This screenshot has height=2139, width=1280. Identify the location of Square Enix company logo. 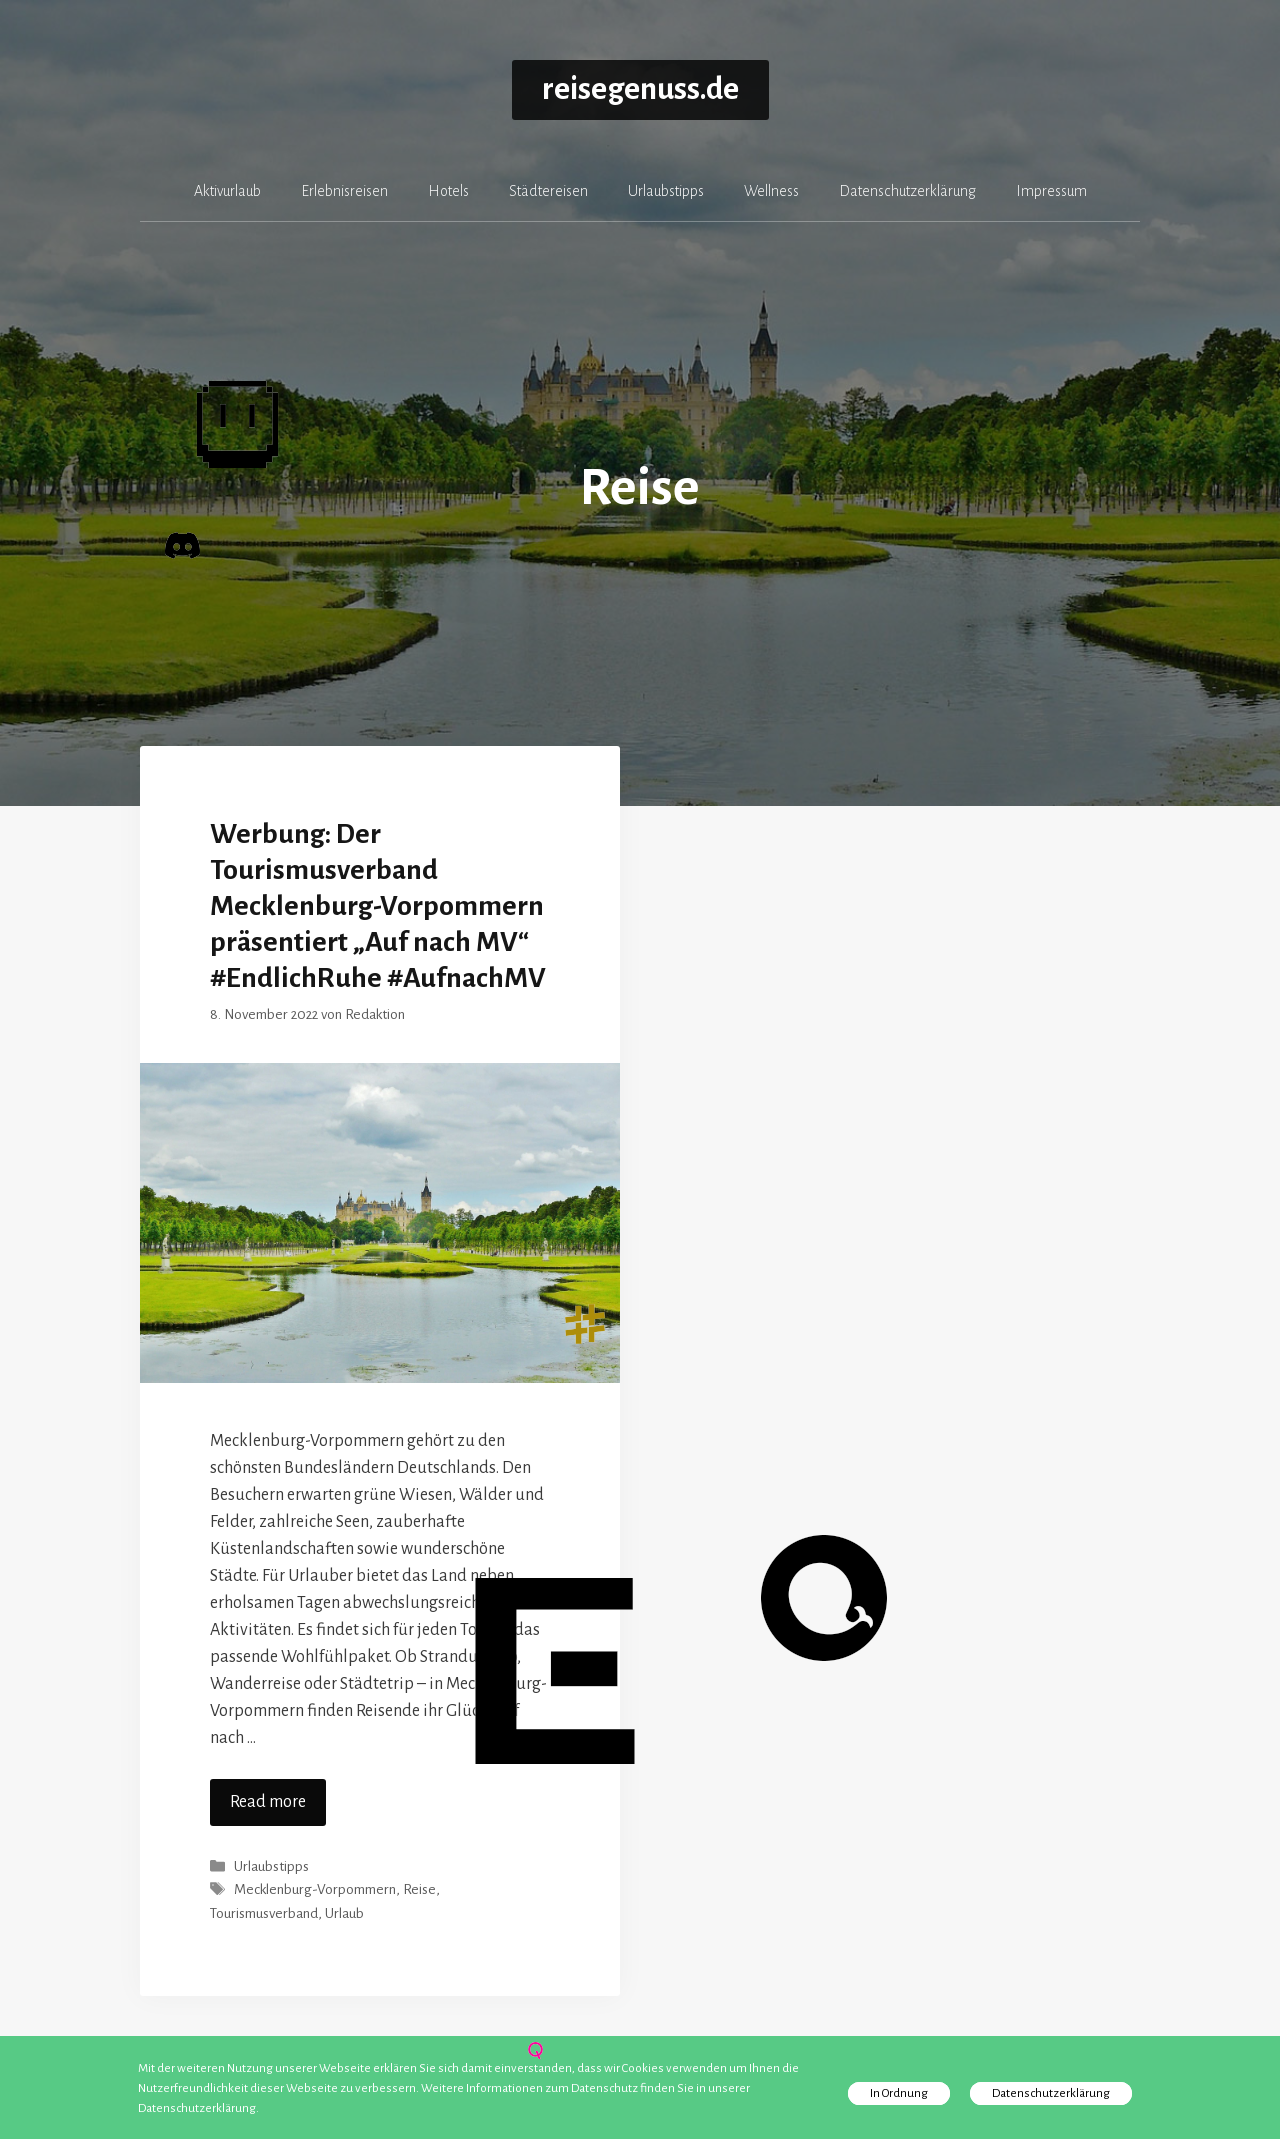
(555, 1671).